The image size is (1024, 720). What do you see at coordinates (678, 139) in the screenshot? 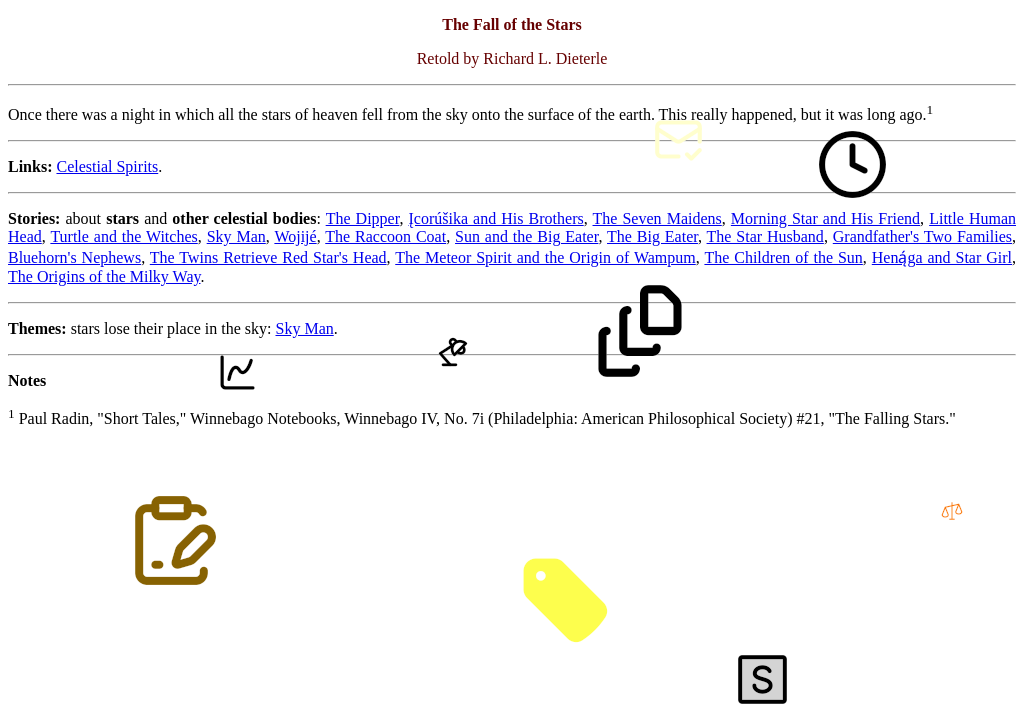
I see `email sent successfully` at bounding box center [678, 139].